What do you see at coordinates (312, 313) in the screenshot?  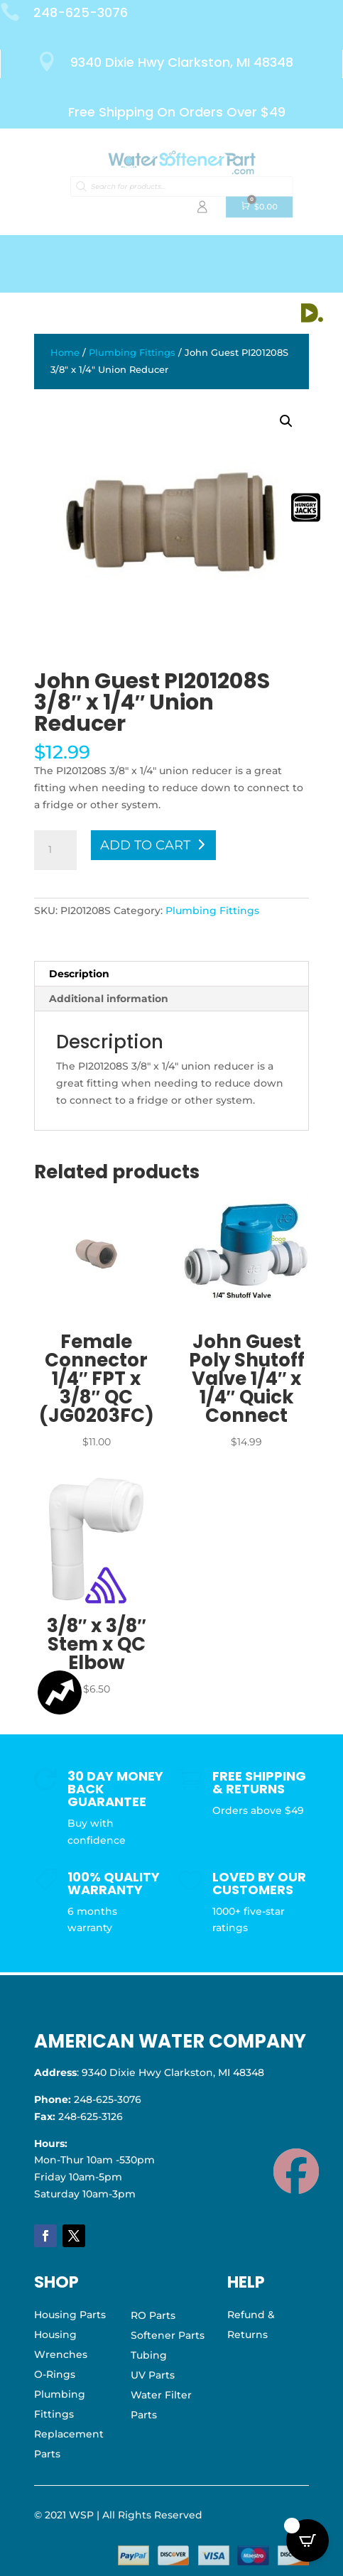 I see `open DTube video platform` at bounding box center [312, 313].